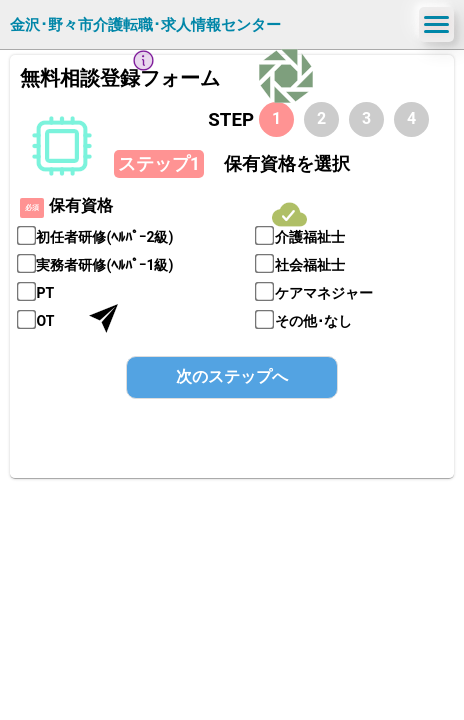  What do you see at coordinates (286, 76) in the screenshot?
I see `adjust camera aperture settings` at bounding box center [286, 76].